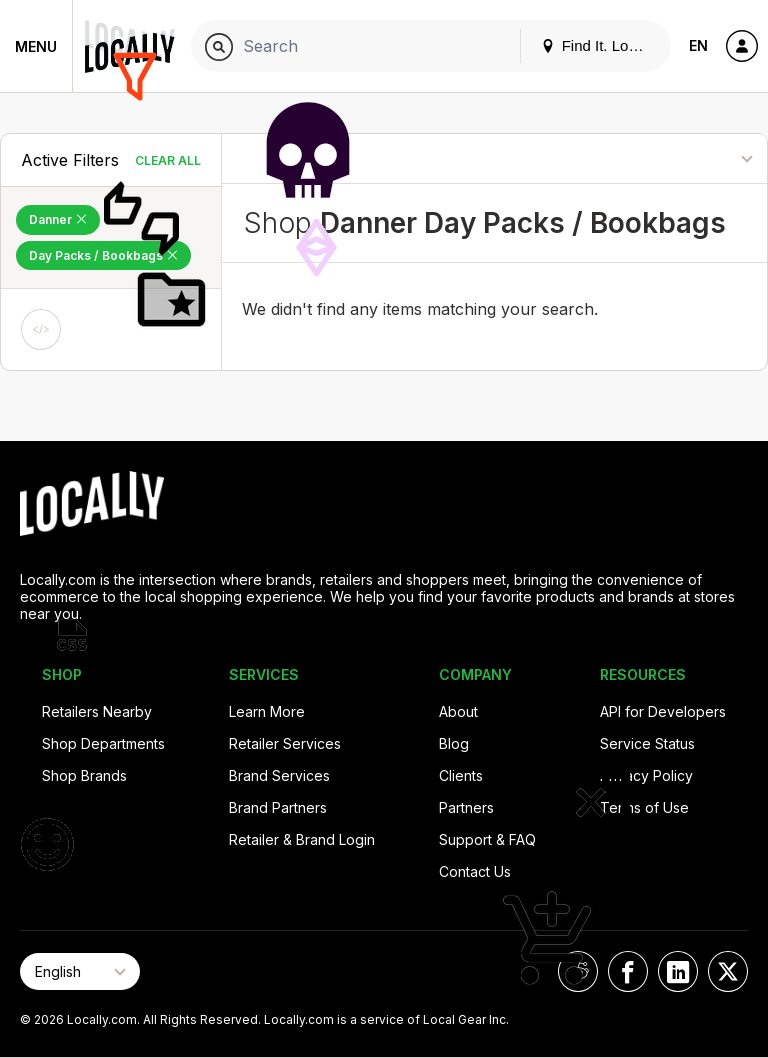  I want to click on rate or provide feedback, so click(141, 218).